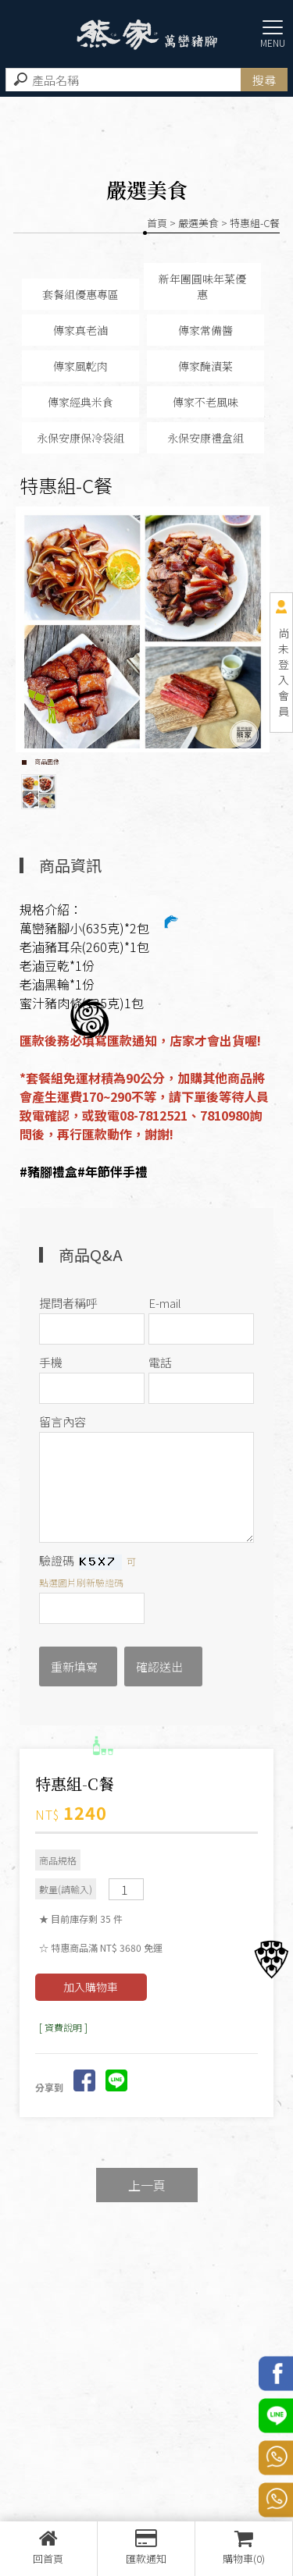  What do you see at coordinates (103, 1746) in the screenshot?
I see `browse alcoholic beverages or bar menu` at bounding box center [103, 1746].